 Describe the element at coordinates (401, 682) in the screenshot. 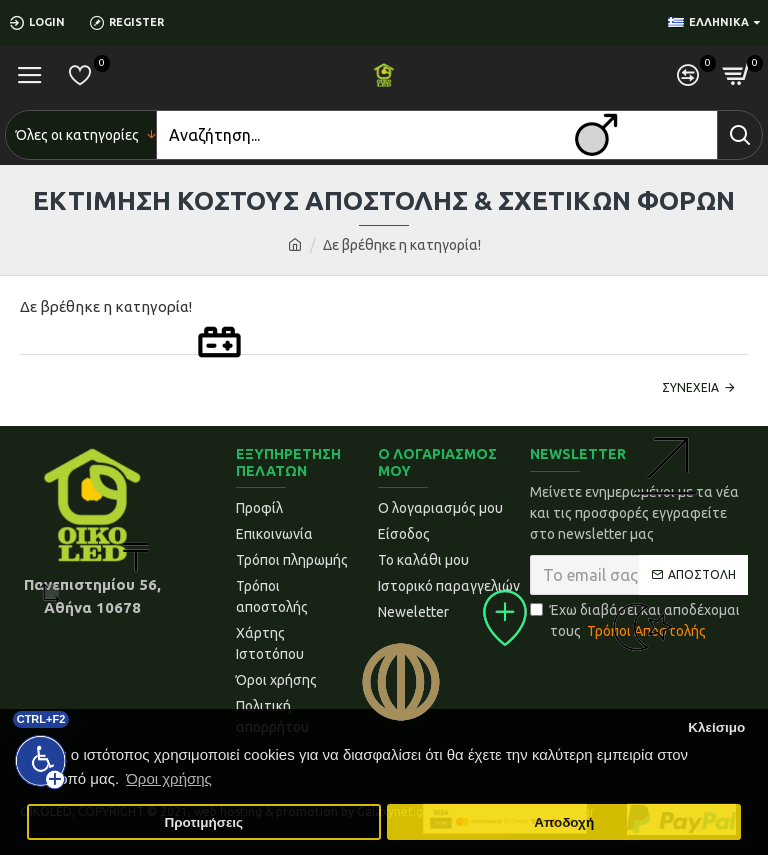

I see `view longitude or meridian lines on a map` at that location.